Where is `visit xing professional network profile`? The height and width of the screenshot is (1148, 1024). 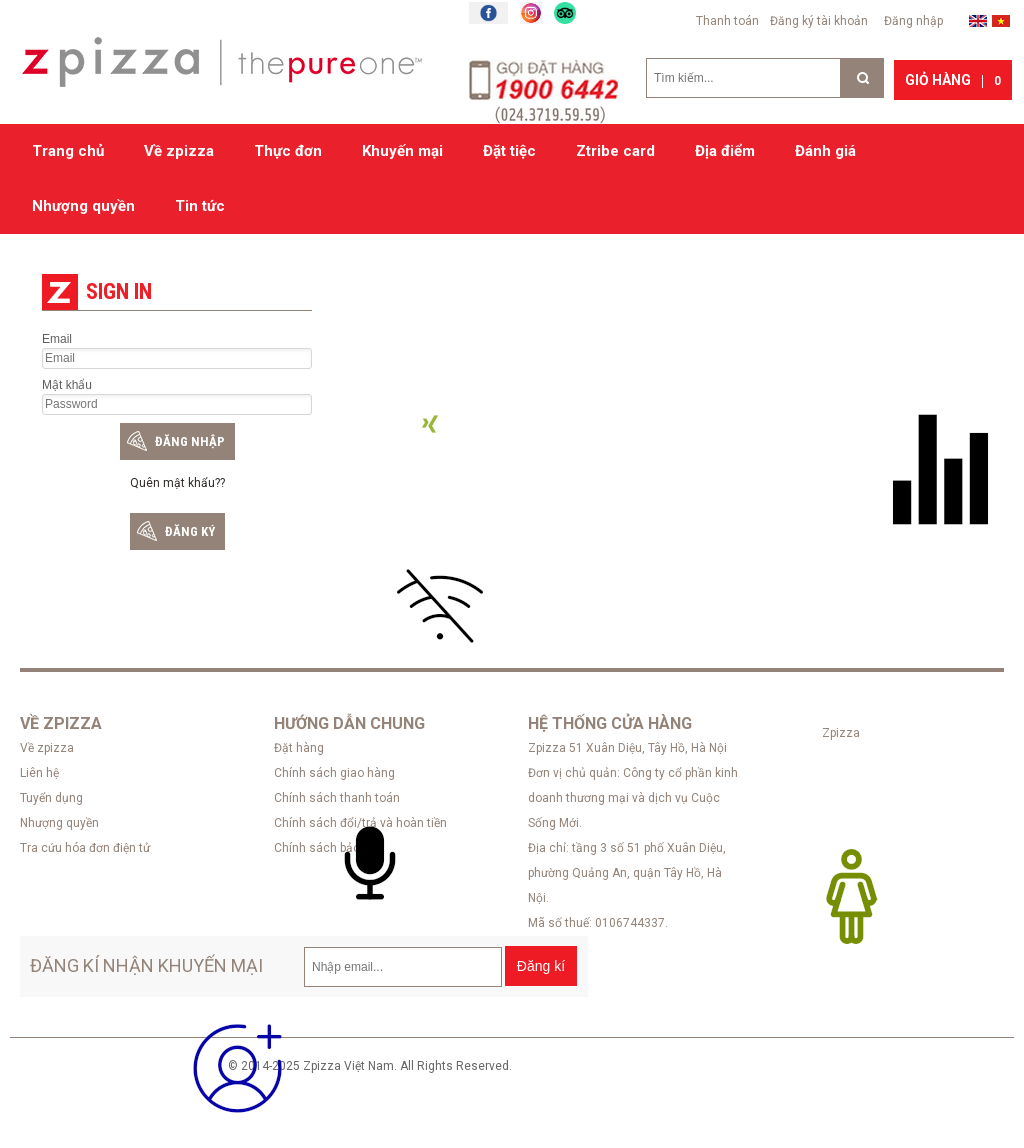 visit xing professional network profile is located at coordinates (430, 424).